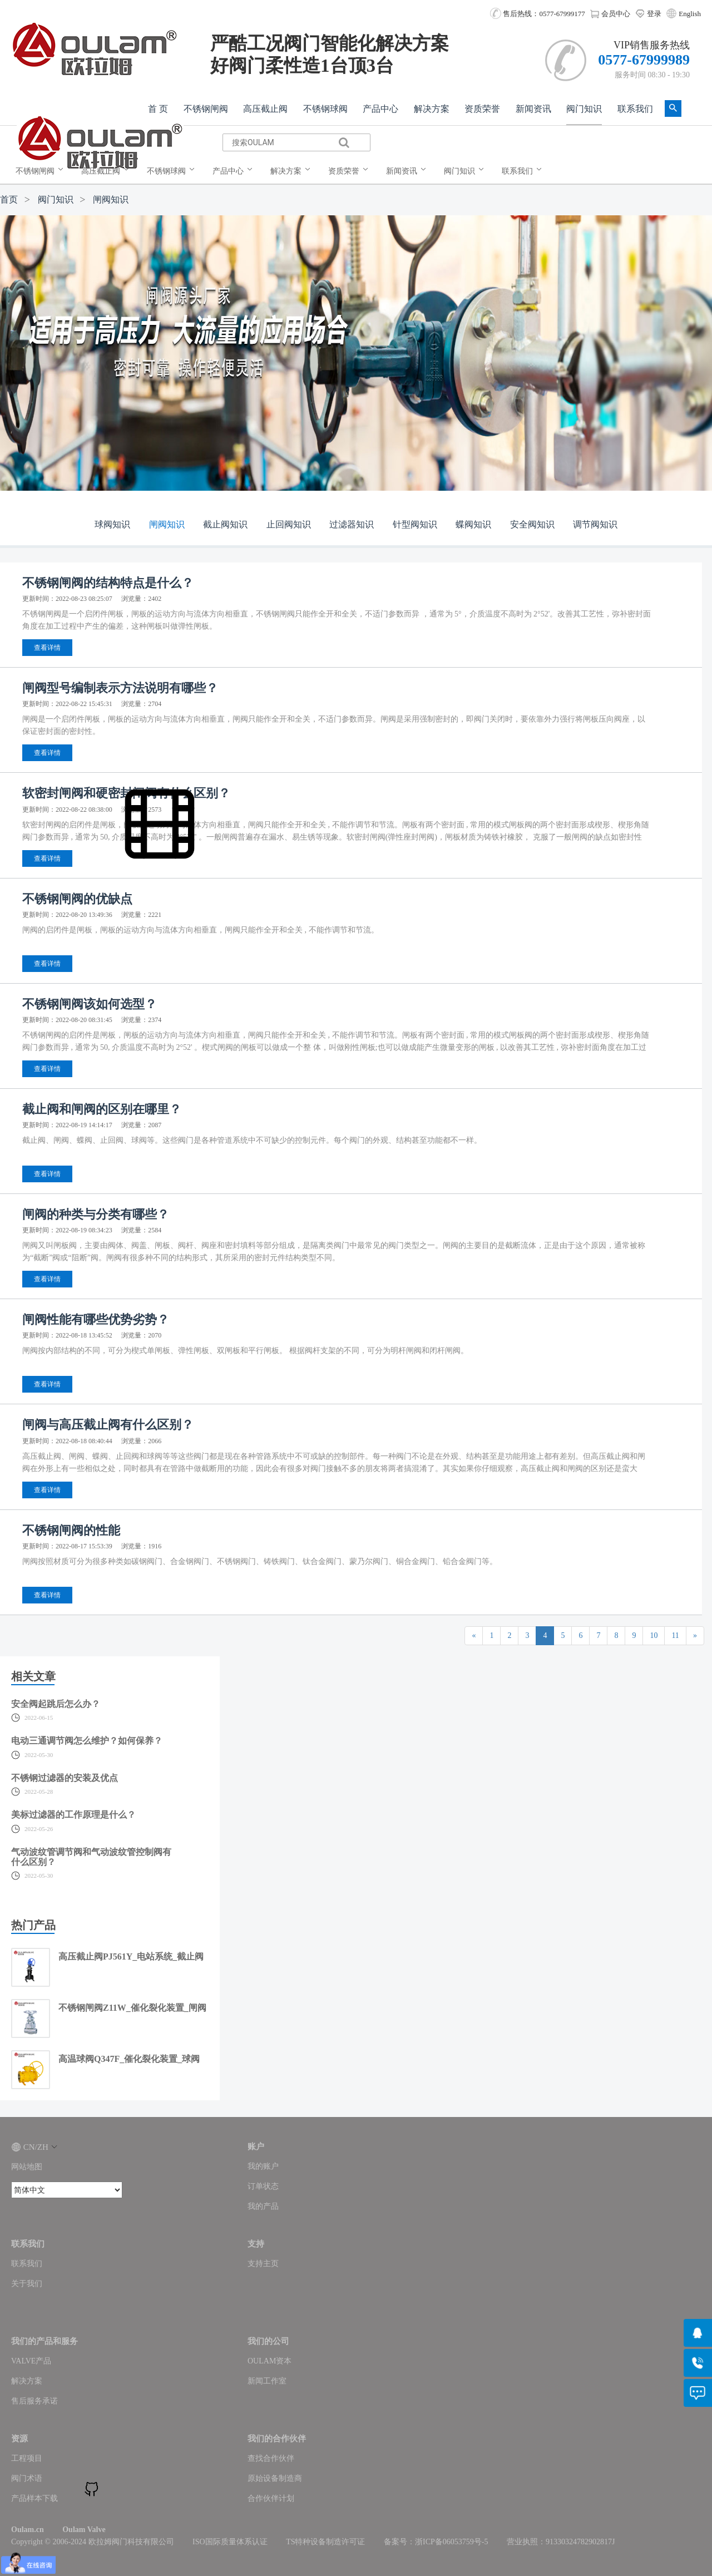 The height and width of the screenshot is (2576, 712). What do you see at coordinates (91, 2489) in the screenshot?
I see `view project on GitHub` at bounding box center [91, 2489].